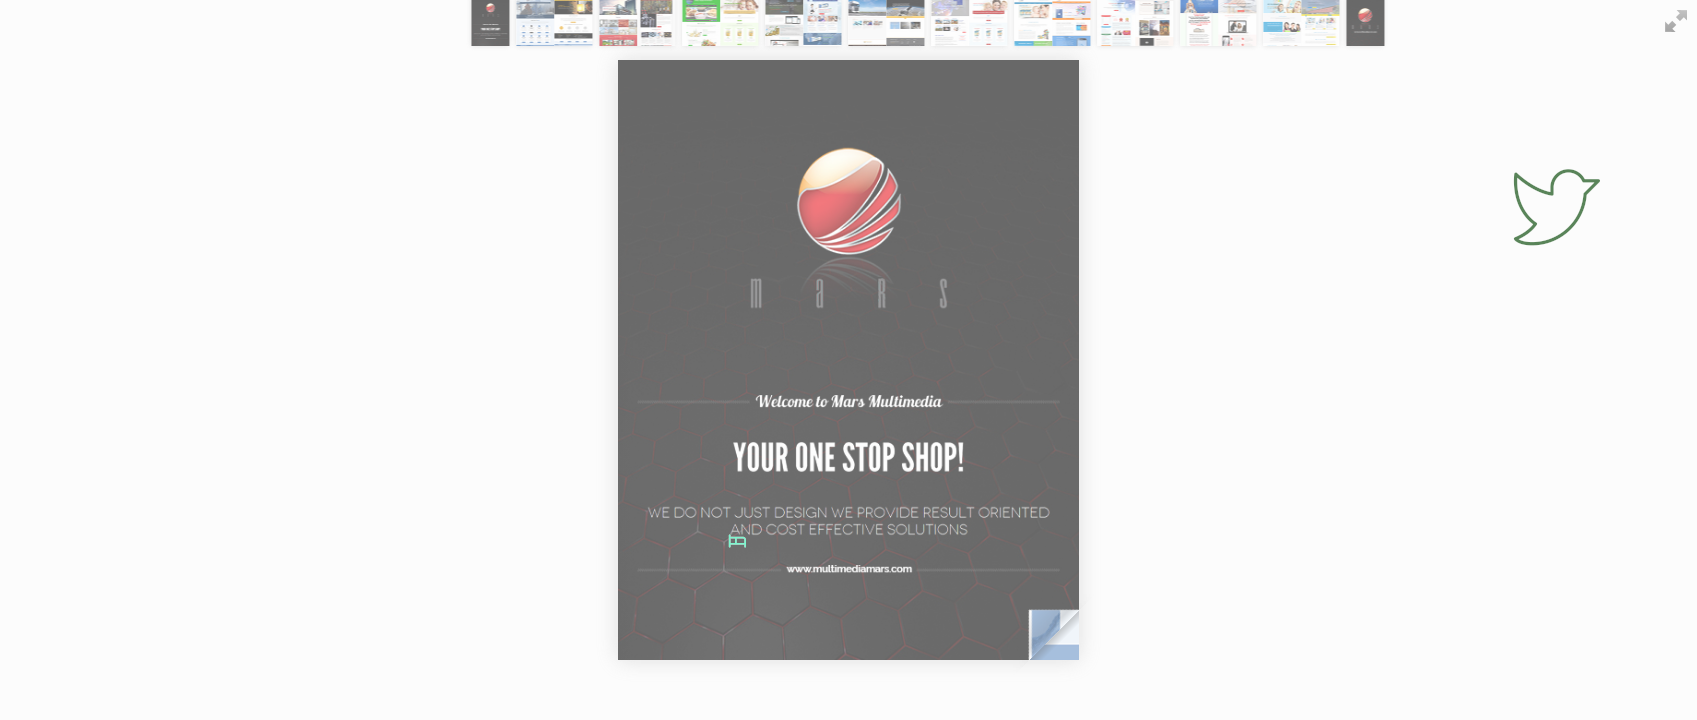 The width and height of the screenshot is (1697, 720). What do you see at coordinates (737, 541) in the screenshot?
I see `view sleeping or accommodation options` at bounding box center [737, 541].